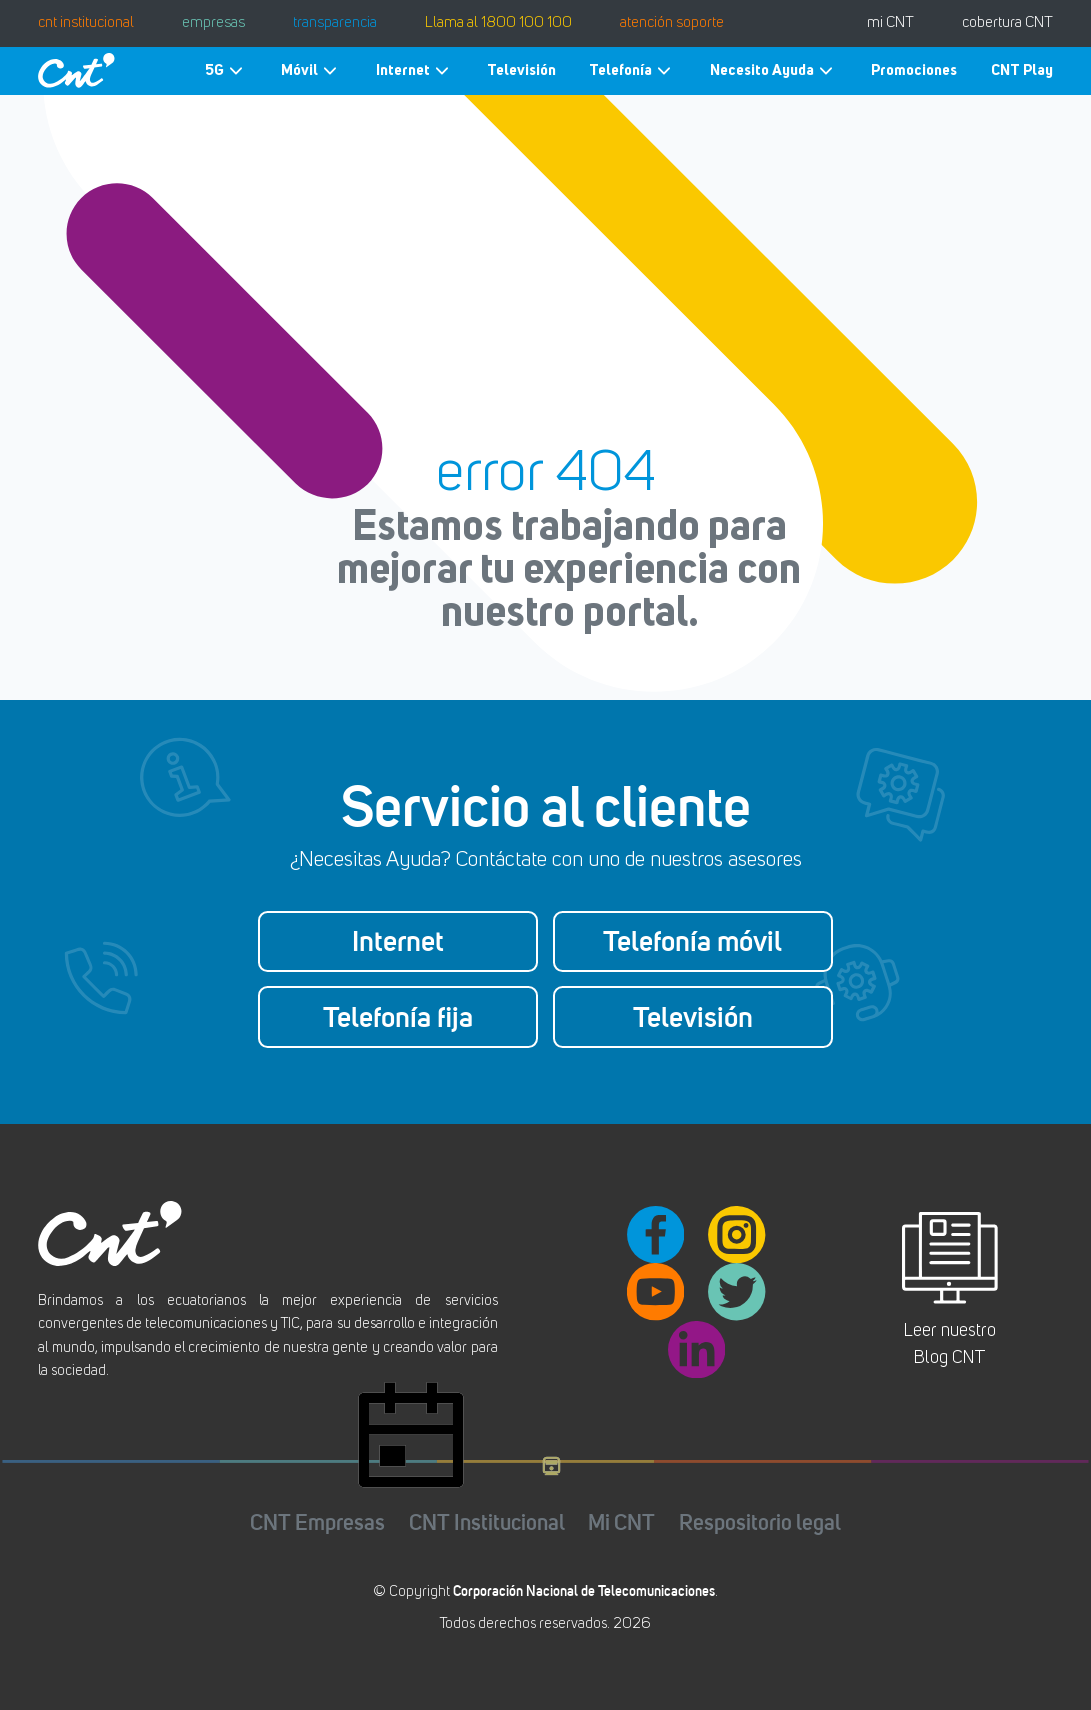 The height and width of the screenshot is (1710, 1091). Describe the element at coordinates (551, 1465) in the screenshot. I see `view train schedules or transit options` at that location.